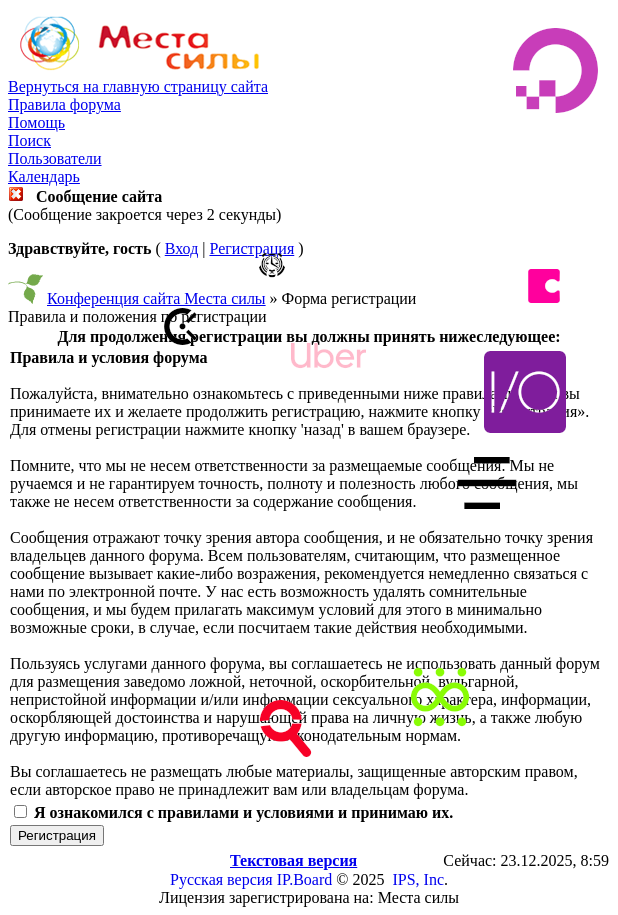  What do you see at coordinates (272, 265) in the screenshot?
I see `timescale database branding or product link` at bounding box center [272, 265].